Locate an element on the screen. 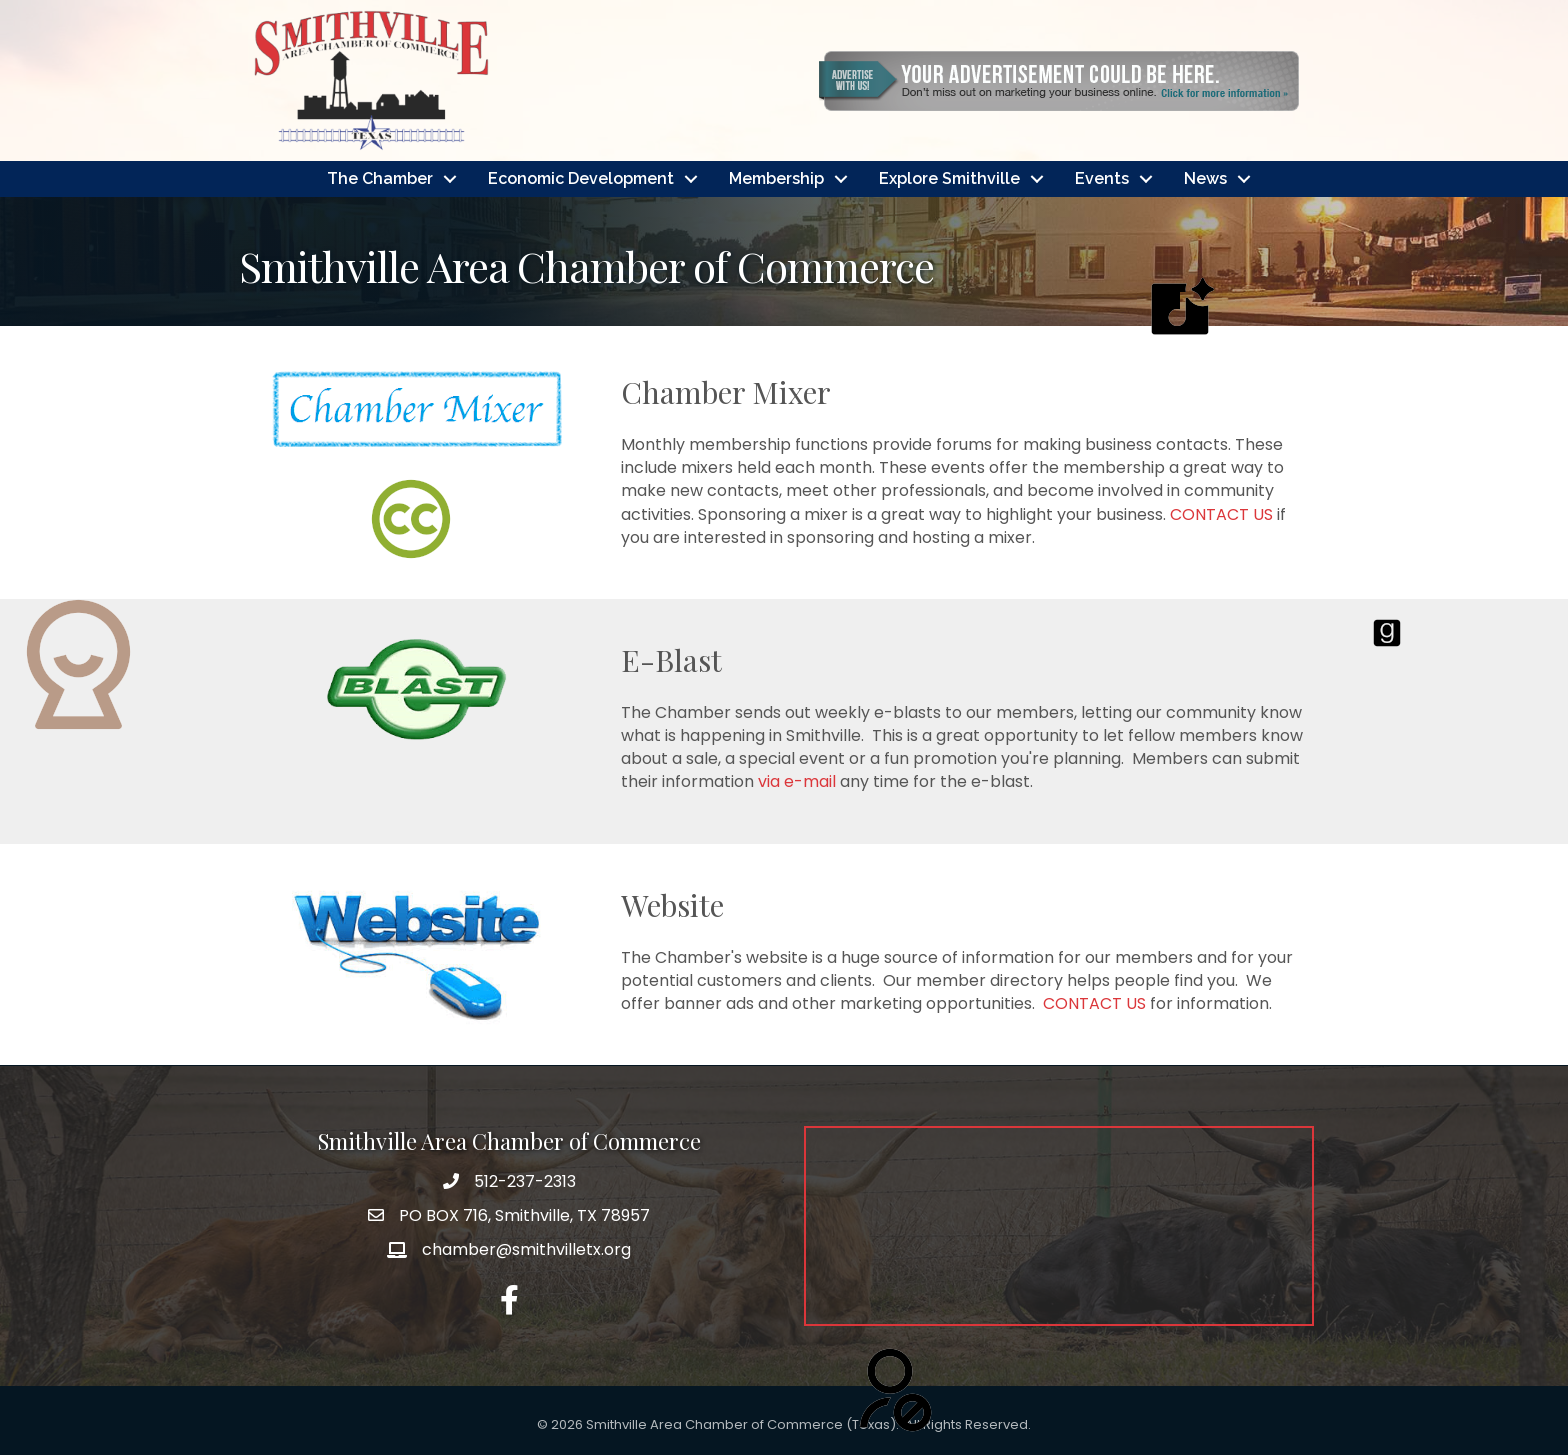 Image resolution: width=1568 pixels, height=1455 pixels. block or ban a user is located at coordinates (890, 1390).